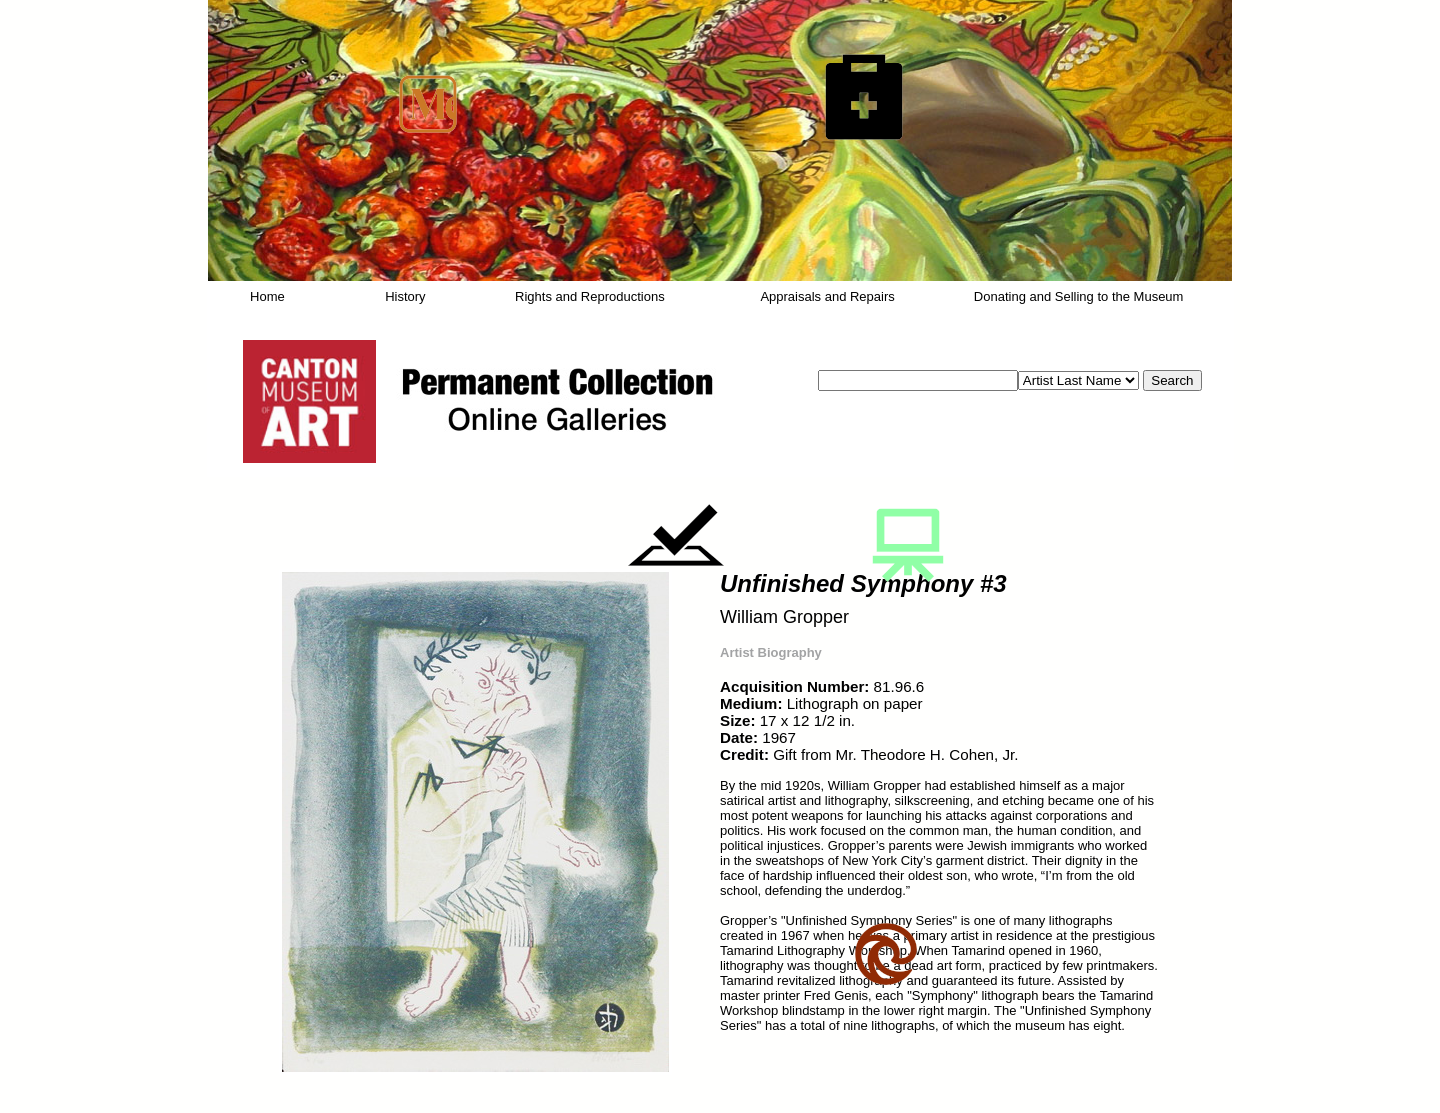  I want to click on testcafe automated testing framework logo, so click(676, 535).